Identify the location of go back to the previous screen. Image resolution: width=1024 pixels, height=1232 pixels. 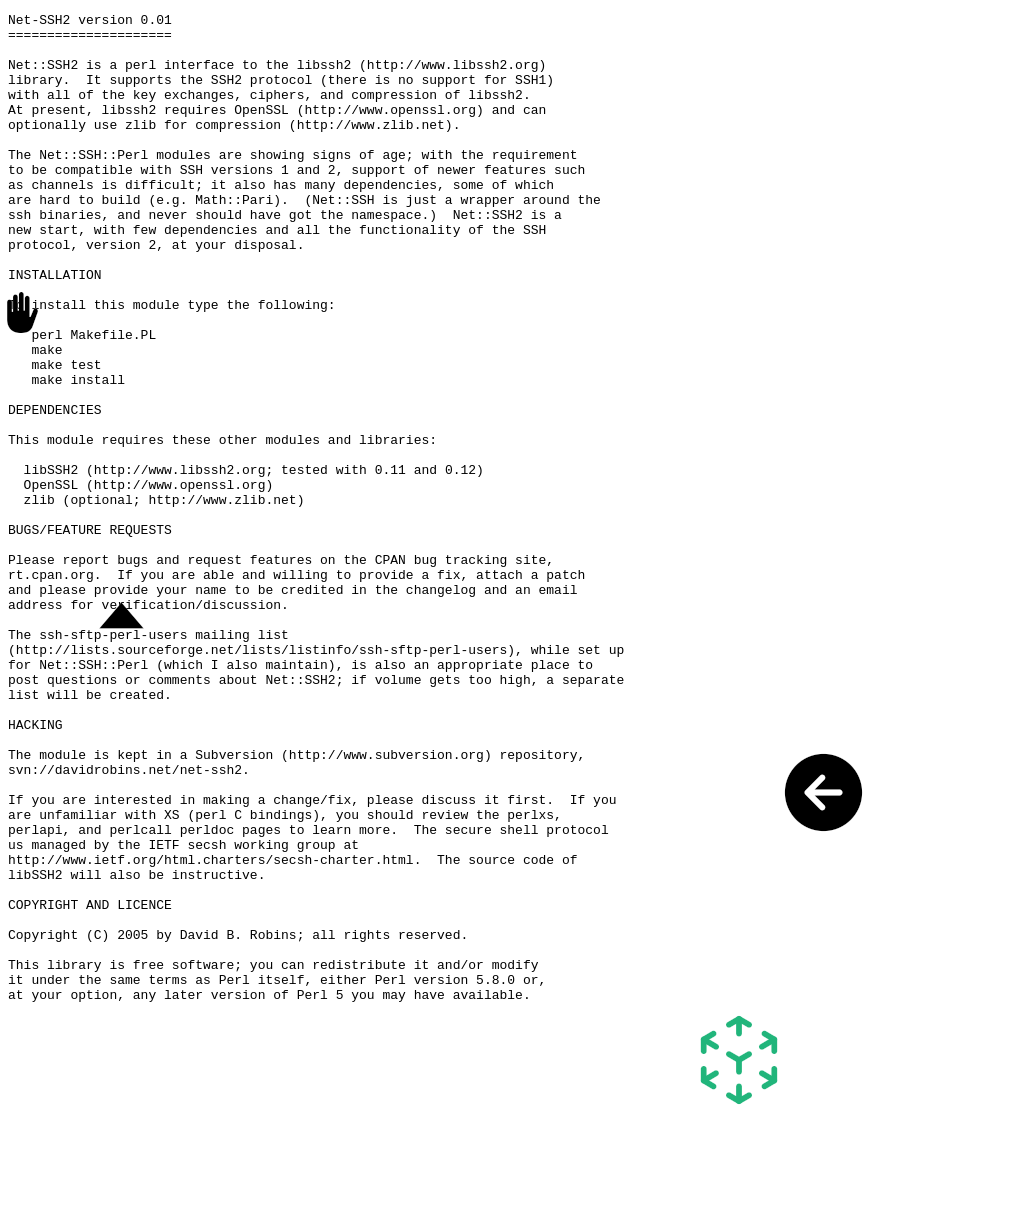
(823, 792).